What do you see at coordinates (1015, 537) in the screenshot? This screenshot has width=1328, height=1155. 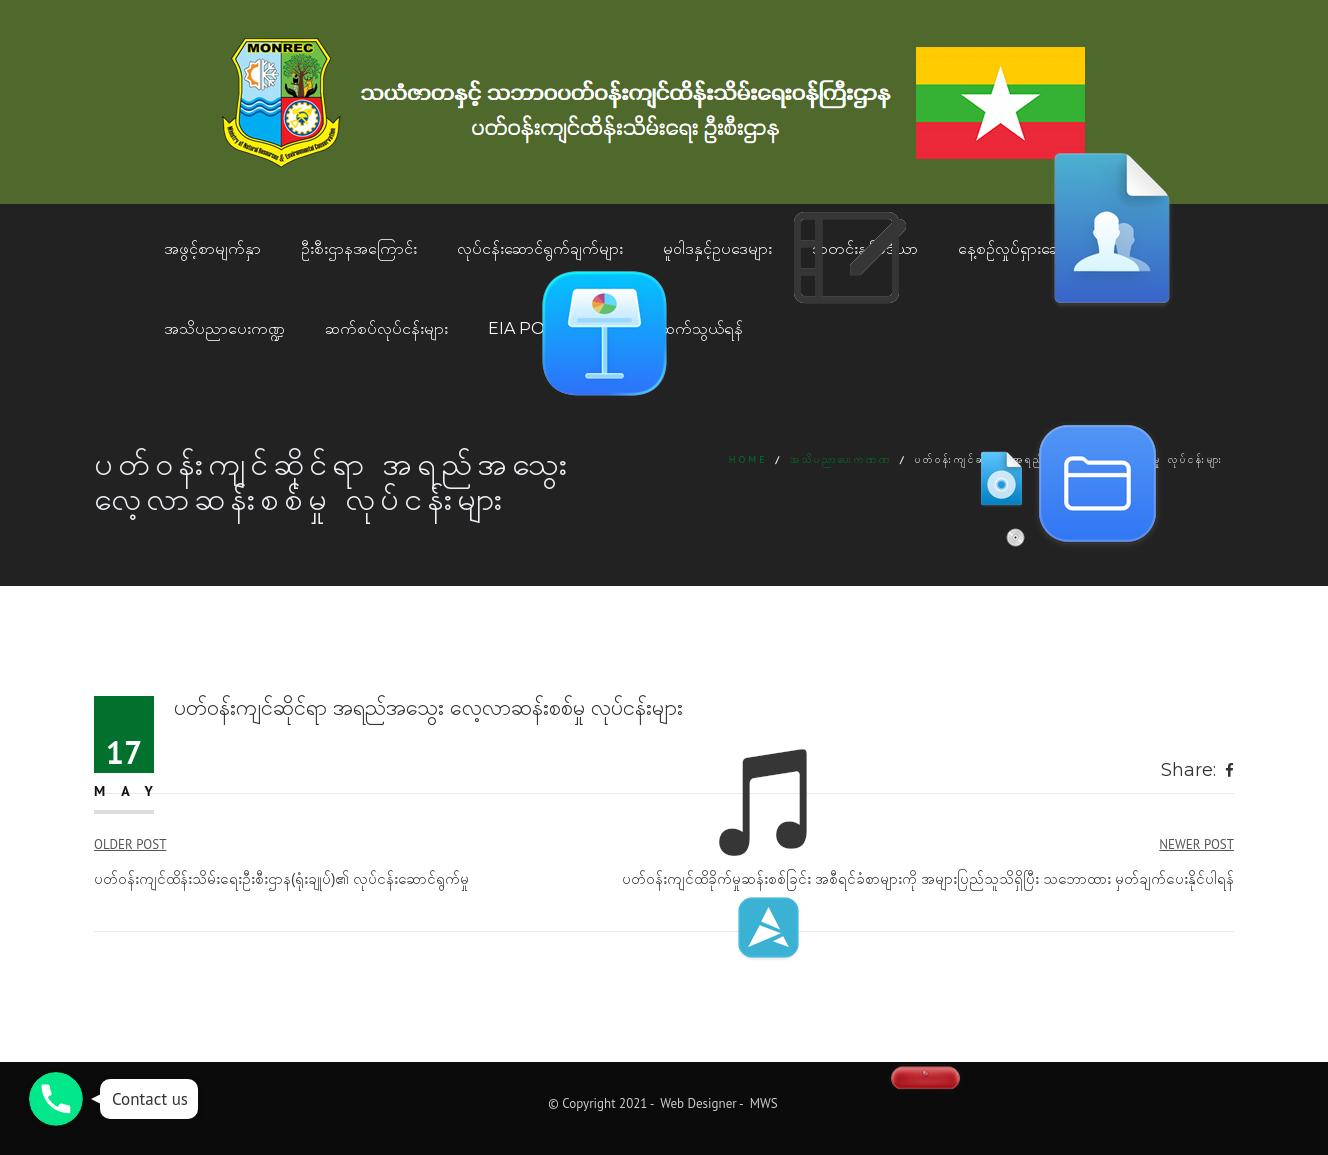 I see `indicates a blank CD-R disc ready for burning` at bounding box center [1015, 537].